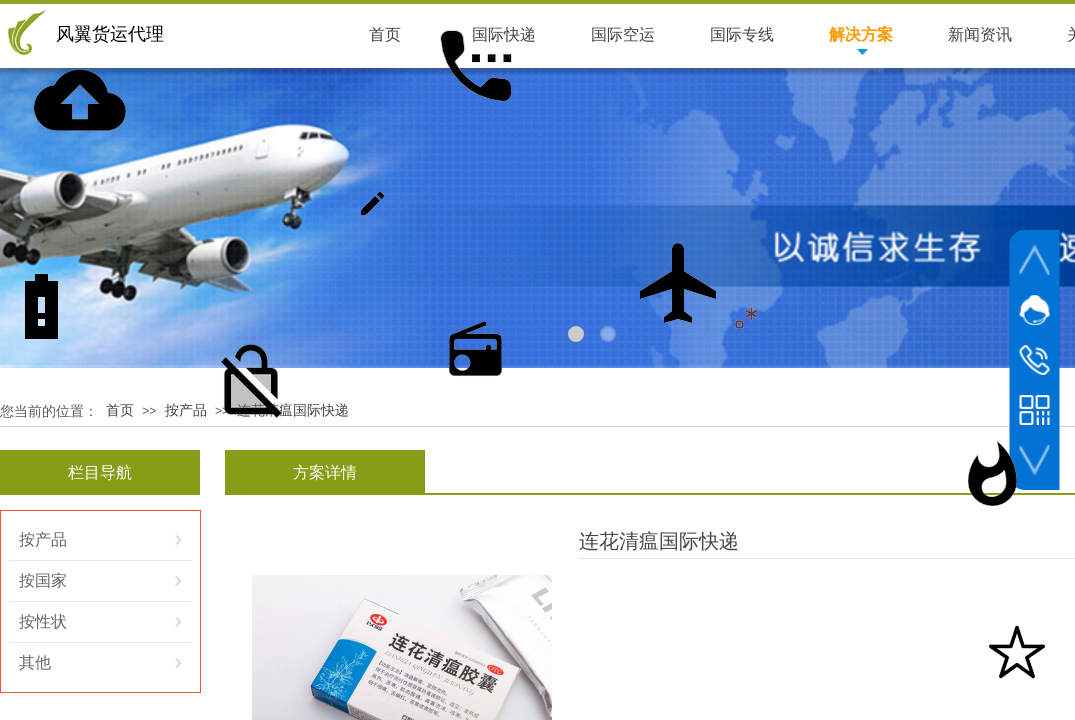  Describe the element at coordinates (475, 349) in the screenshot. I see `open radio or audio streaming` at that location.